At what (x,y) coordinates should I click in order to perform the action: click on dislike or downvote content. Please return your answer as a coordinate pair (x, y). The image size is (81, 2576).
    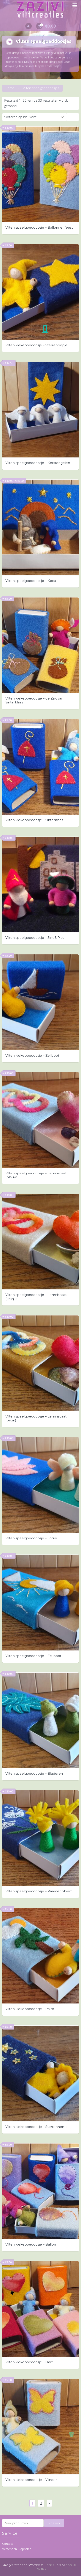
    Looking at the image, I should click on (12, 2293).